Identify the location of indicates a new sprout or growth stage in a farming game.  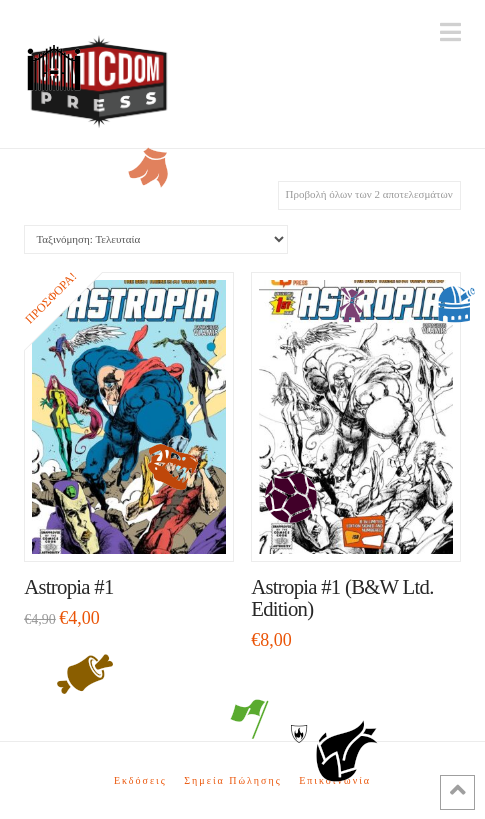
(347, 751).